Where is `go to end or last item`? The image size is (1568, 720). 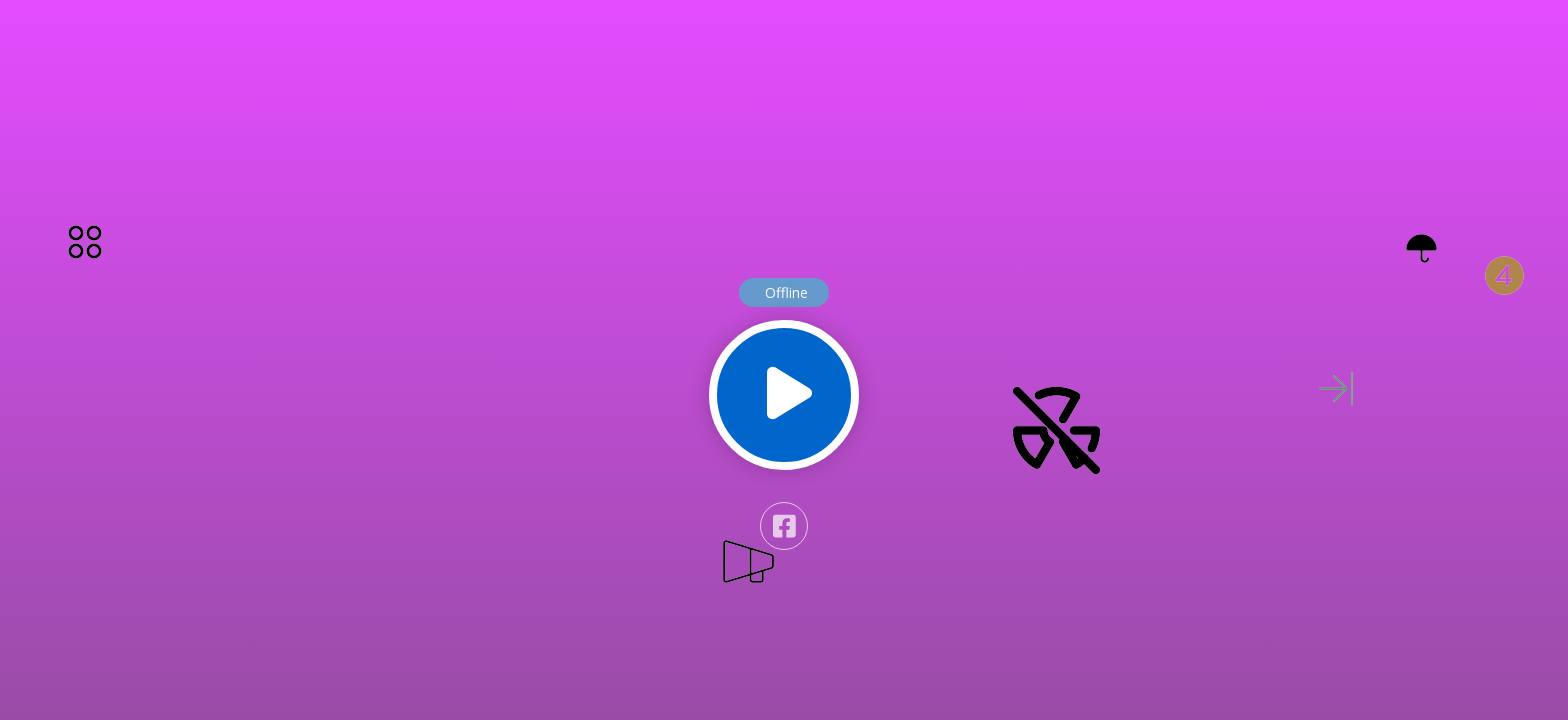 go to end or last item is located at coordinates (1336, 388).